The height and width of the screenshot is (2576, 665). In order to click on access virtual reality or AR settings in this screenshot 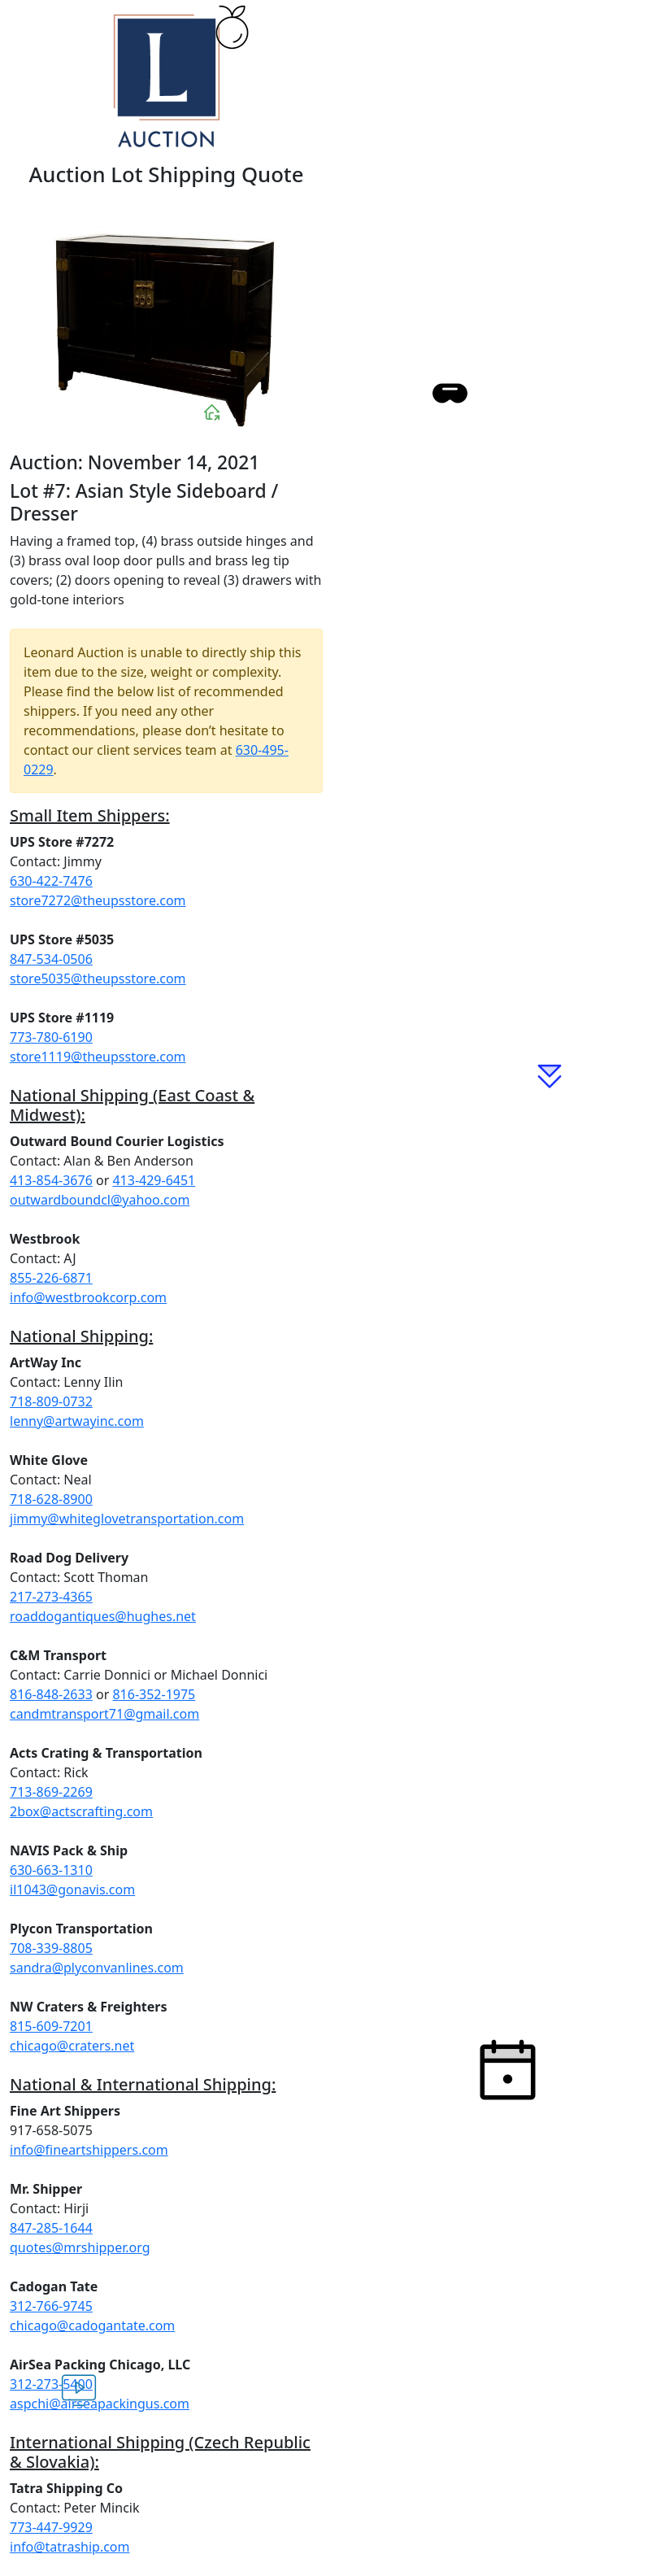, I will do `click(450, 393)`.